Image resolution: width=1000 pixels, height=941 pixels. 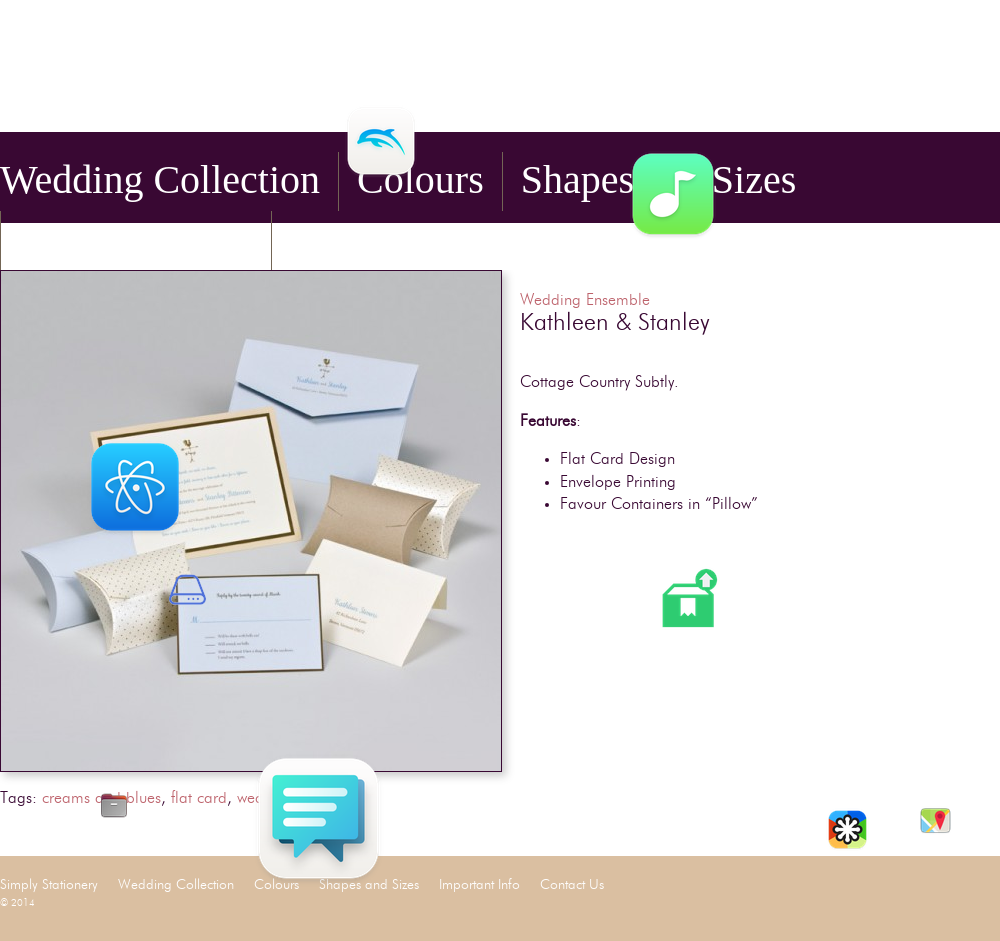 What do you see at coordinates (673, 194) in the screenshot?
I see `open juk music player app` at bounding box center [673, 194].